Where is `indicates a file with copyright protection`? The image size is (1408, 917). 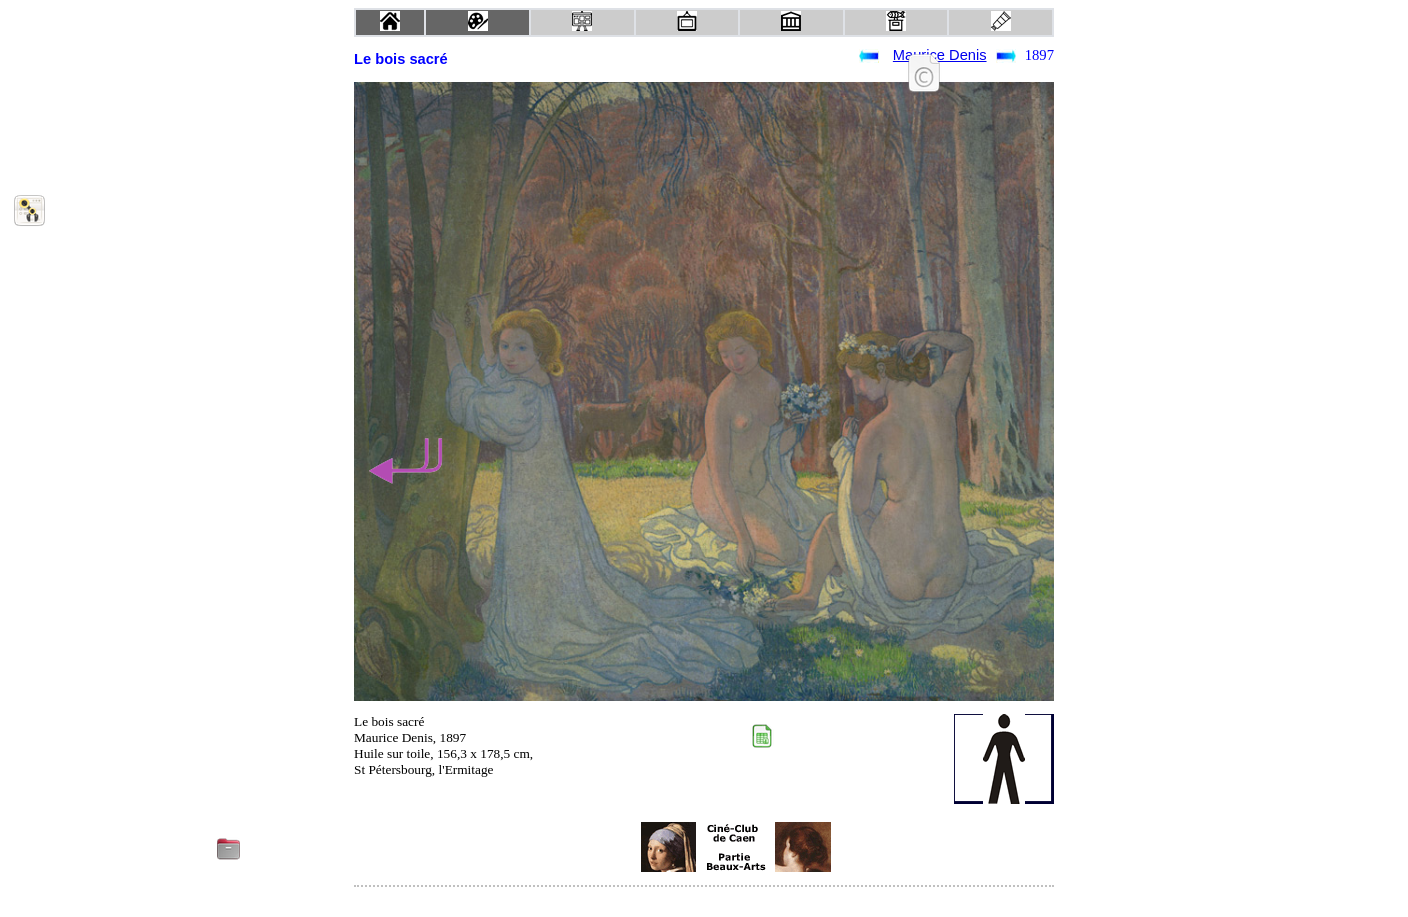 indicates a file with copyright protection is located at coordinates (924, 73).